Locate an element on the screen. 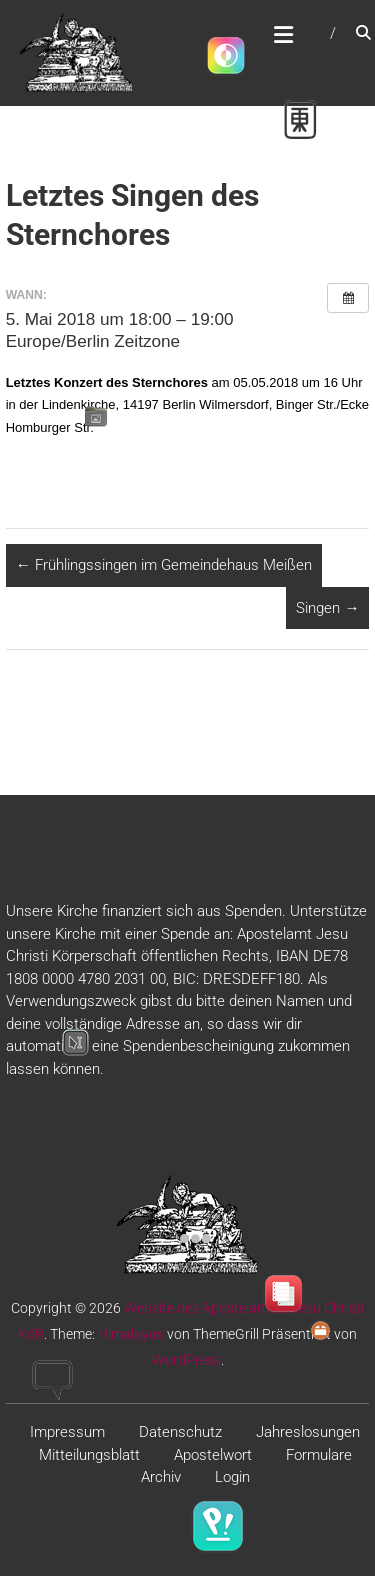 The width and height of the screenshot is (375, 1576). keyboard input language indicator is located at coordinates (52, 1380).